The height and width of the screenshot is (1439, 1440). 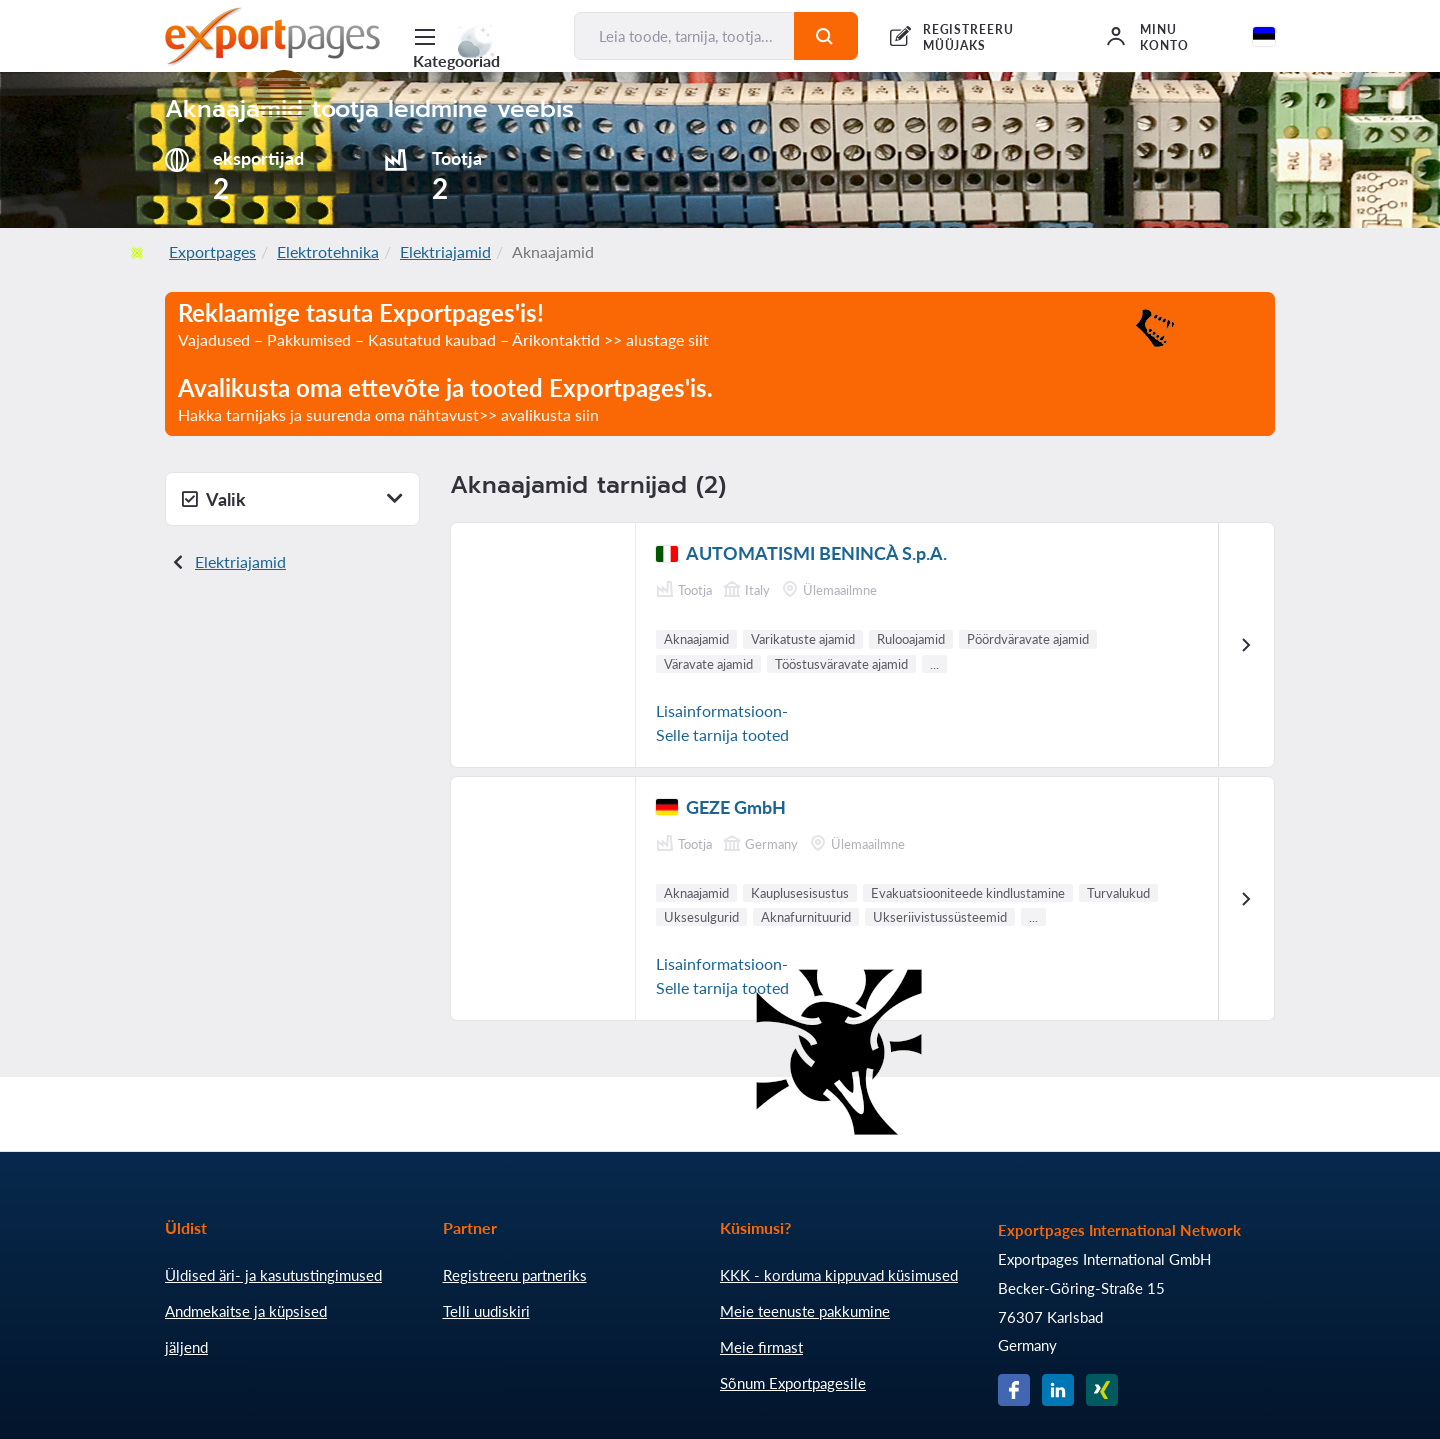 What do you see at coordinates (1155, 328) in the screenshot?
I see `jawbone item in a game inventory` at bounding box center [1155, 328].